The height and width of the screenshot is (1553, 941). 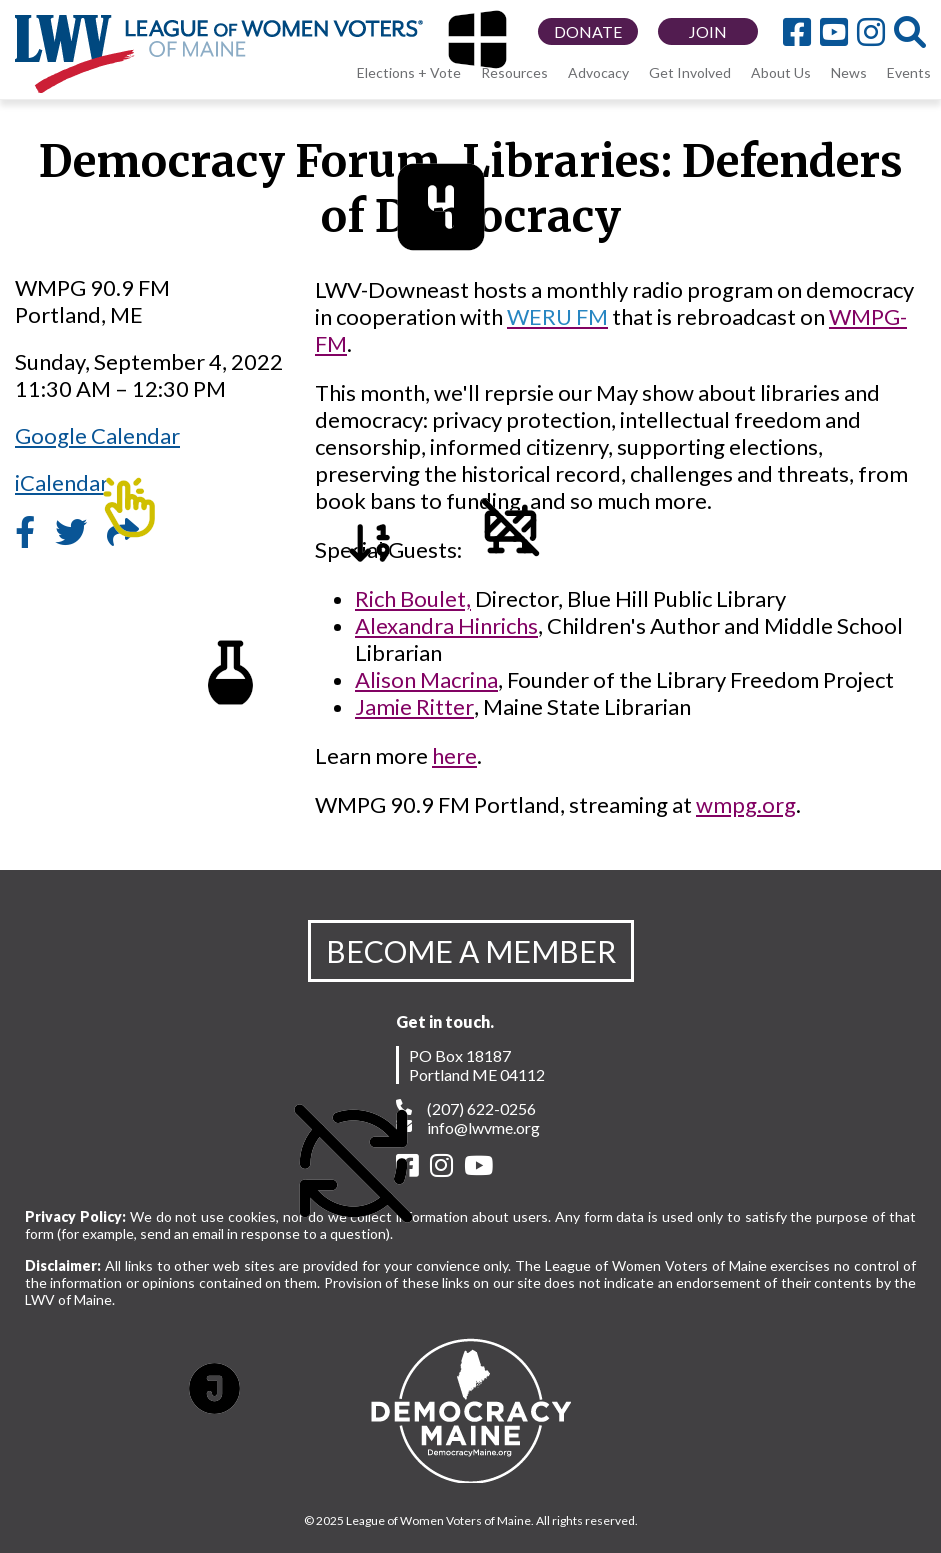 I want to click on sort numbers in ascending order, so click(x=371, y=543).